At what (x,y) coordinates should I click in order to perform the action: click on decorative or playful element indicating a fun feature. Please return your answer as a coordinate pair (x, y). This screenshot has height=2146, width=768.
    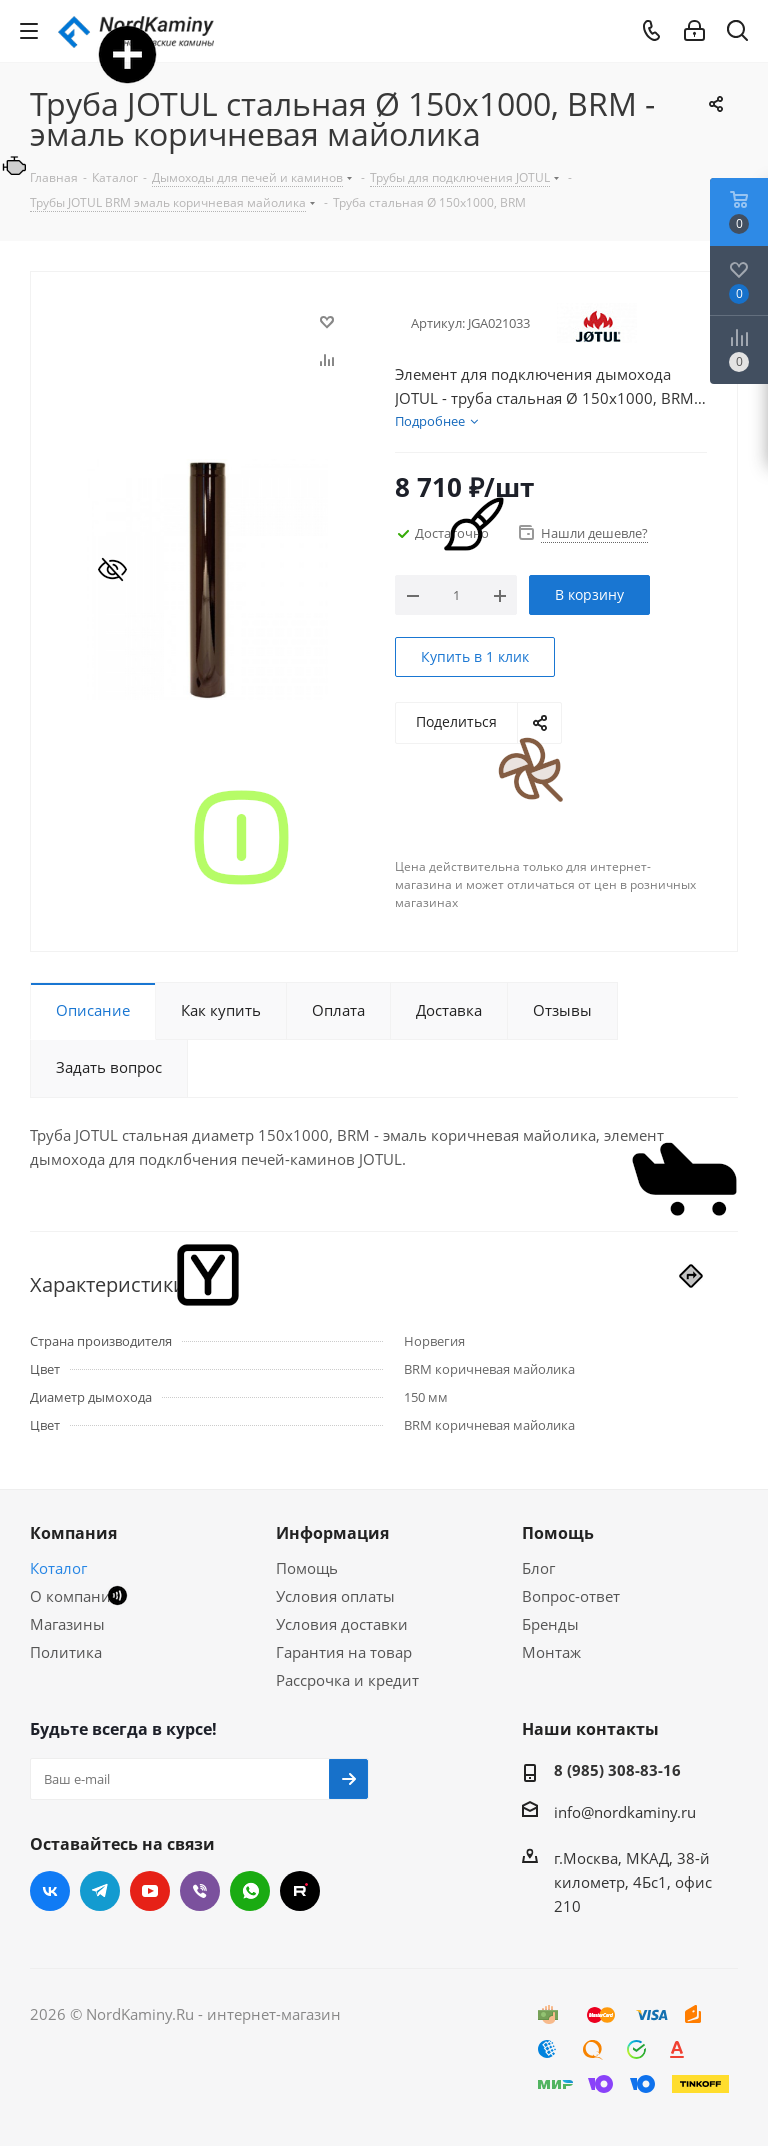
    Looking at the image, I should click on (532, 771).